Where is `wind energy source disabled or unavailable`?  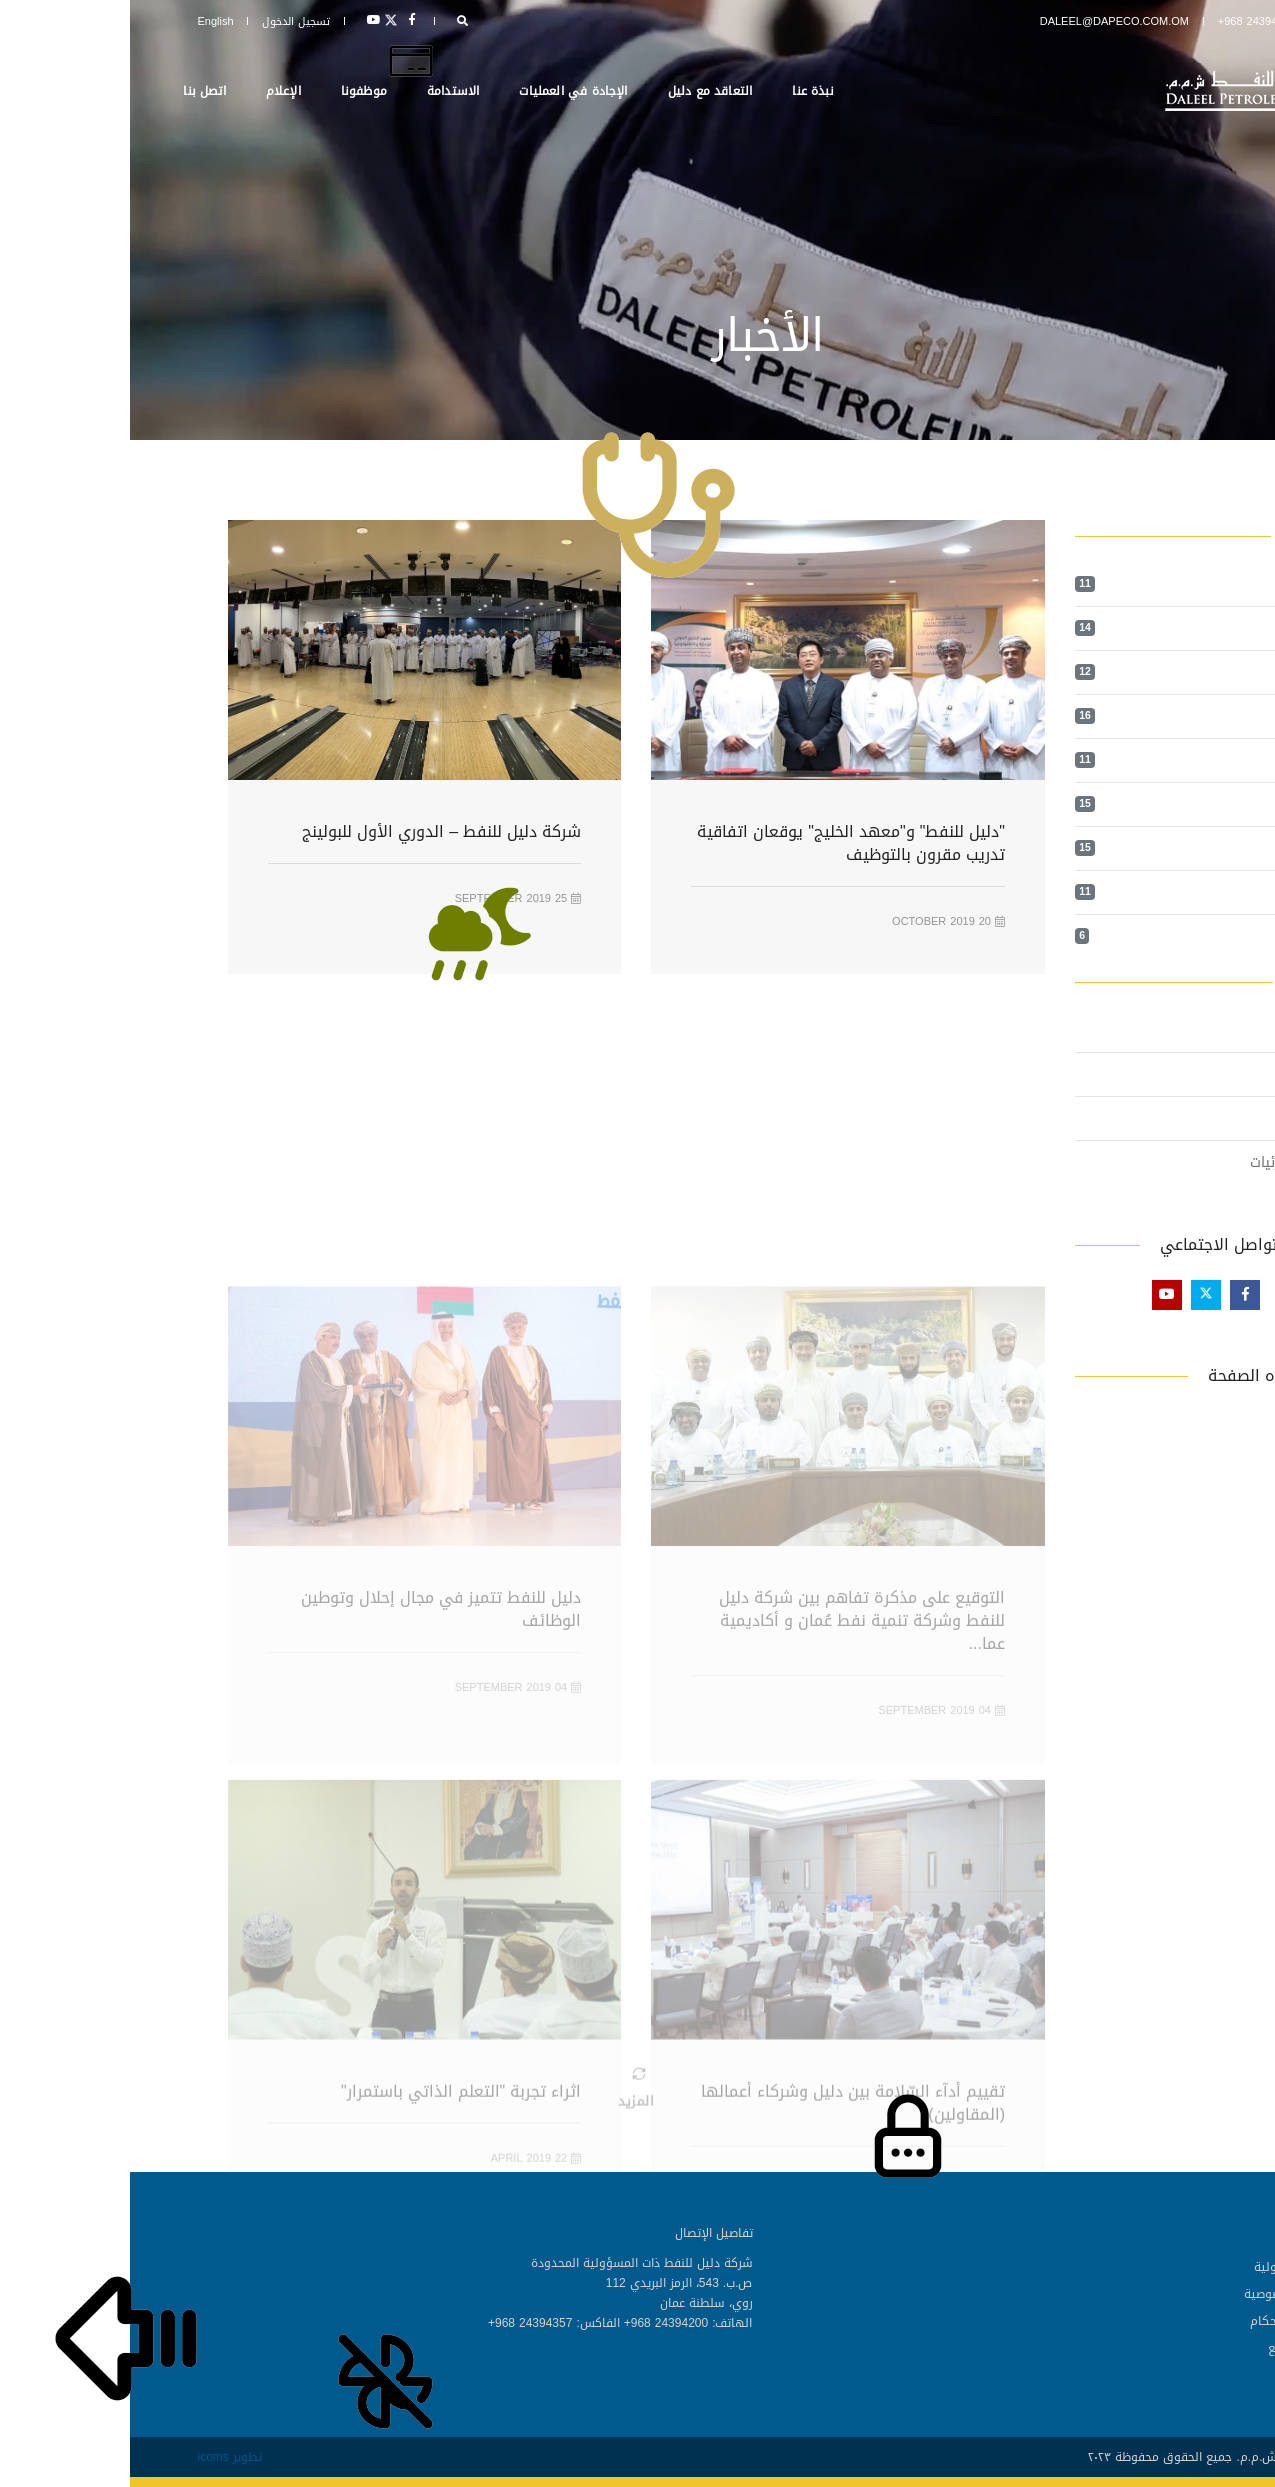
wind energy source disabled or unavailable is located at coordinates (385, 2381).